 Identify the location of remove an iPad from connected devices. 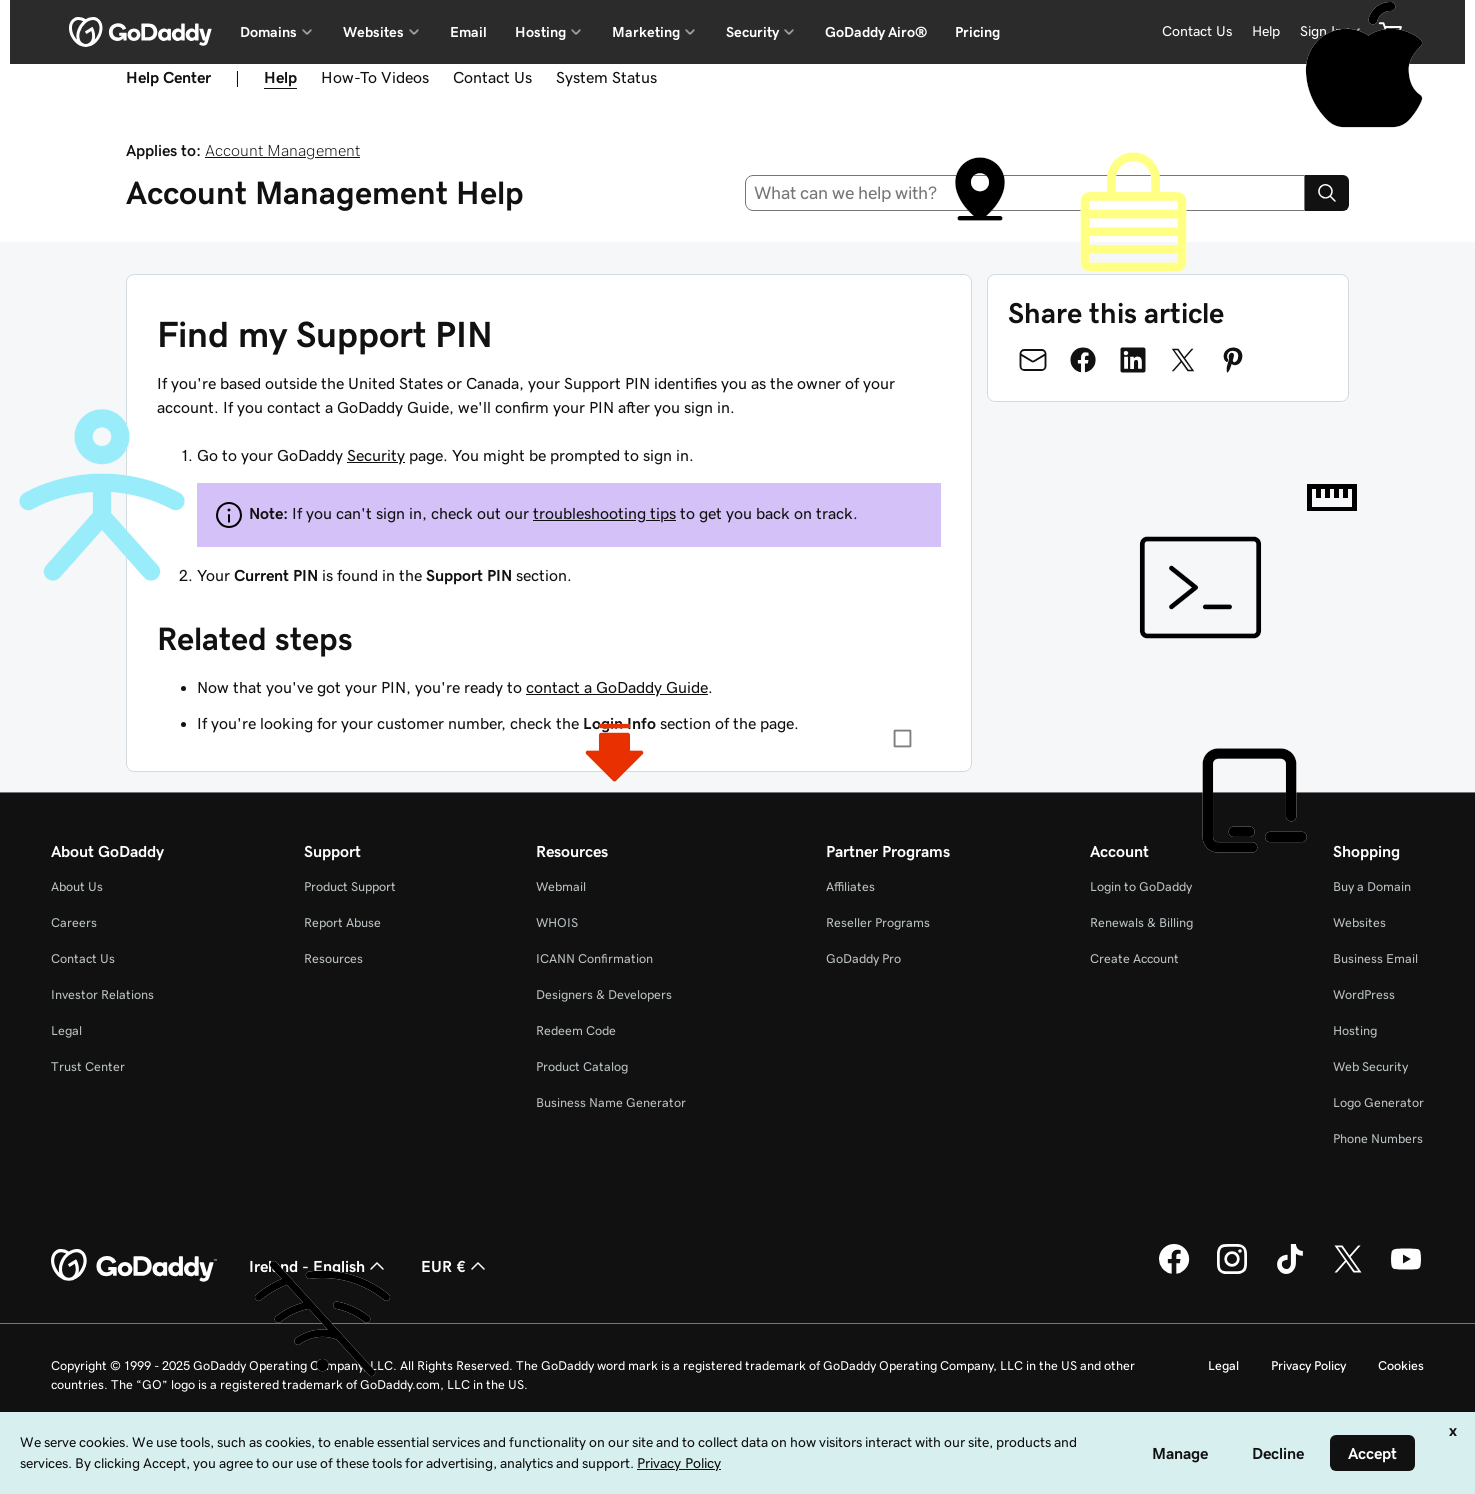
(1249, 800).